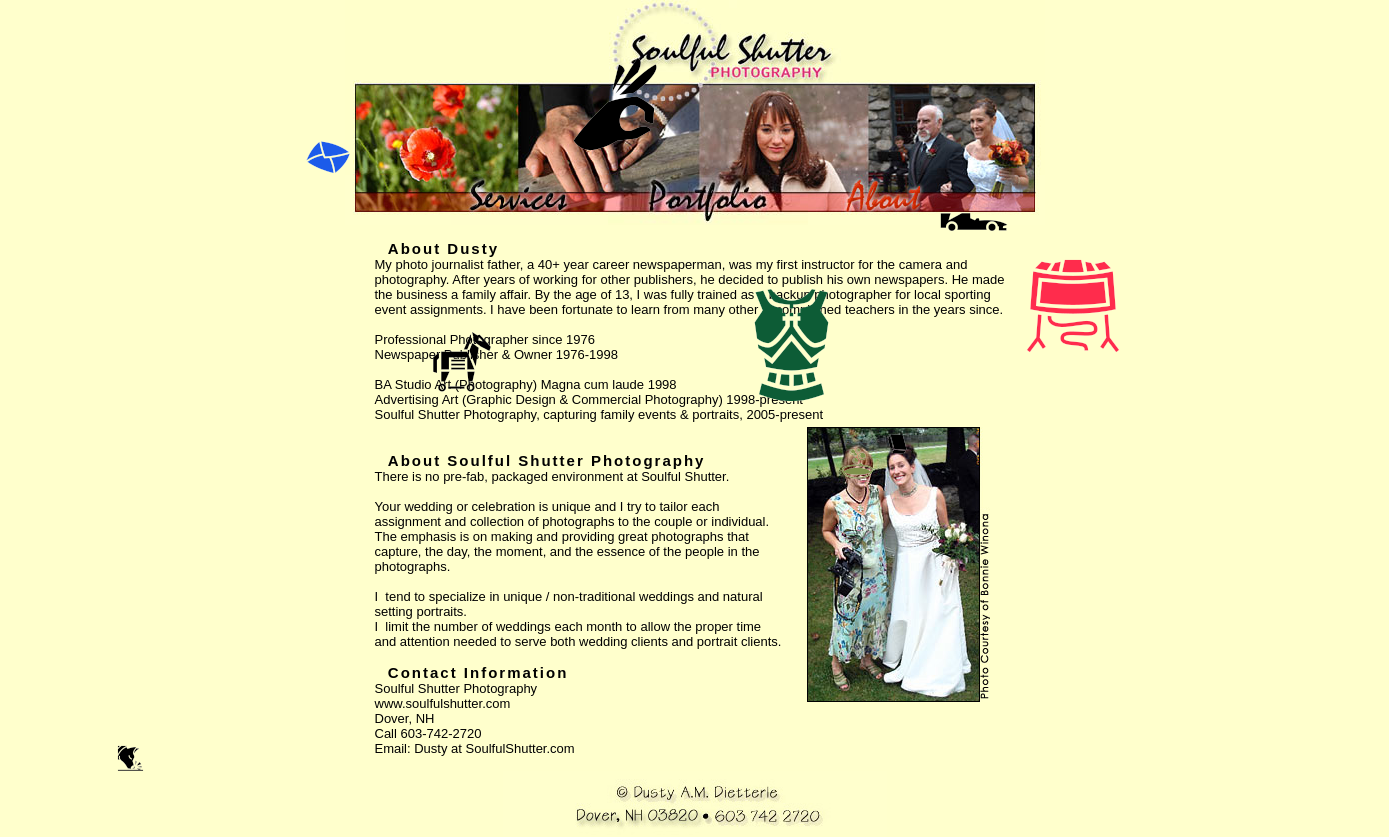 The width and height of the screenshot is (1389, 837). I want to click on indicates a detected trojan or malware threat, so click(462, 362).